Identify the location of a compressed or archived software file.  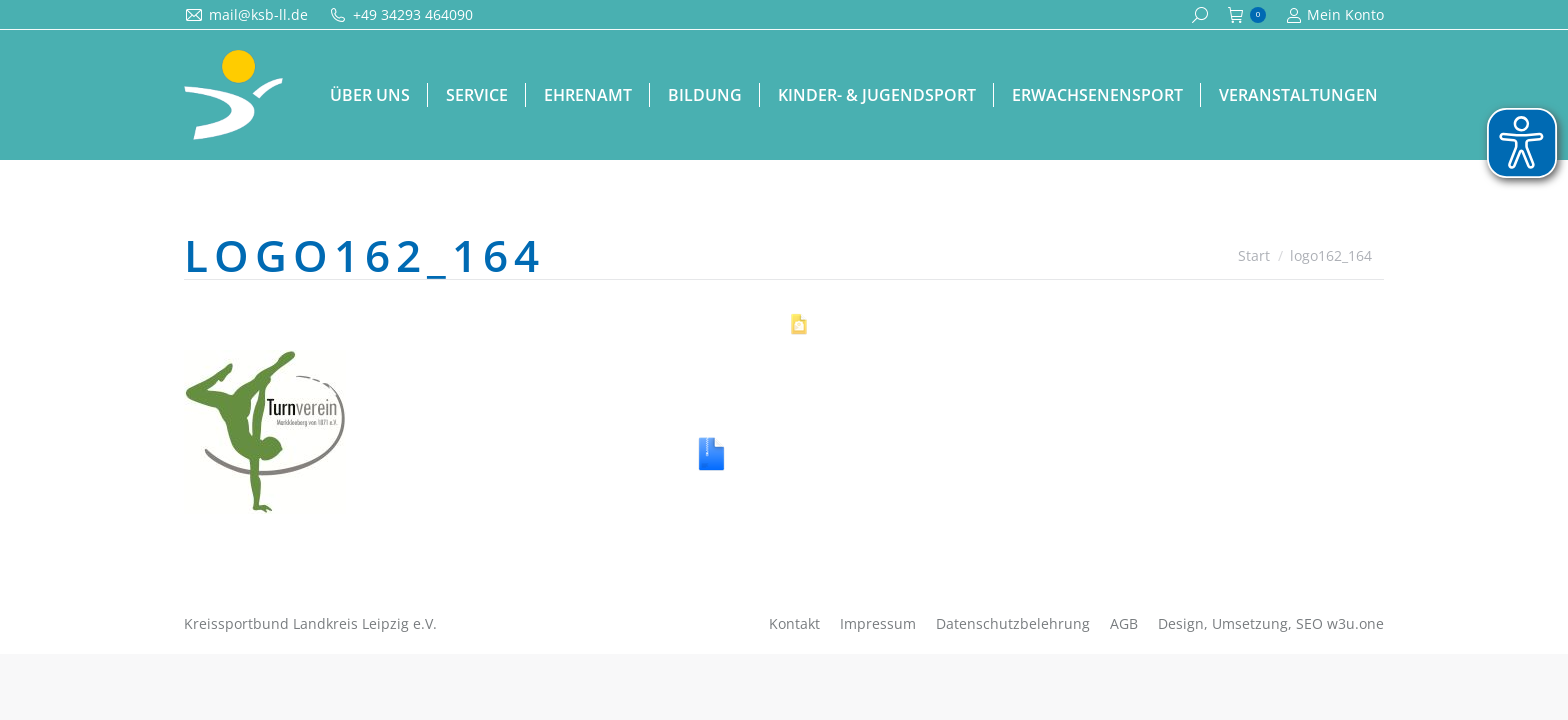
(711, 454).